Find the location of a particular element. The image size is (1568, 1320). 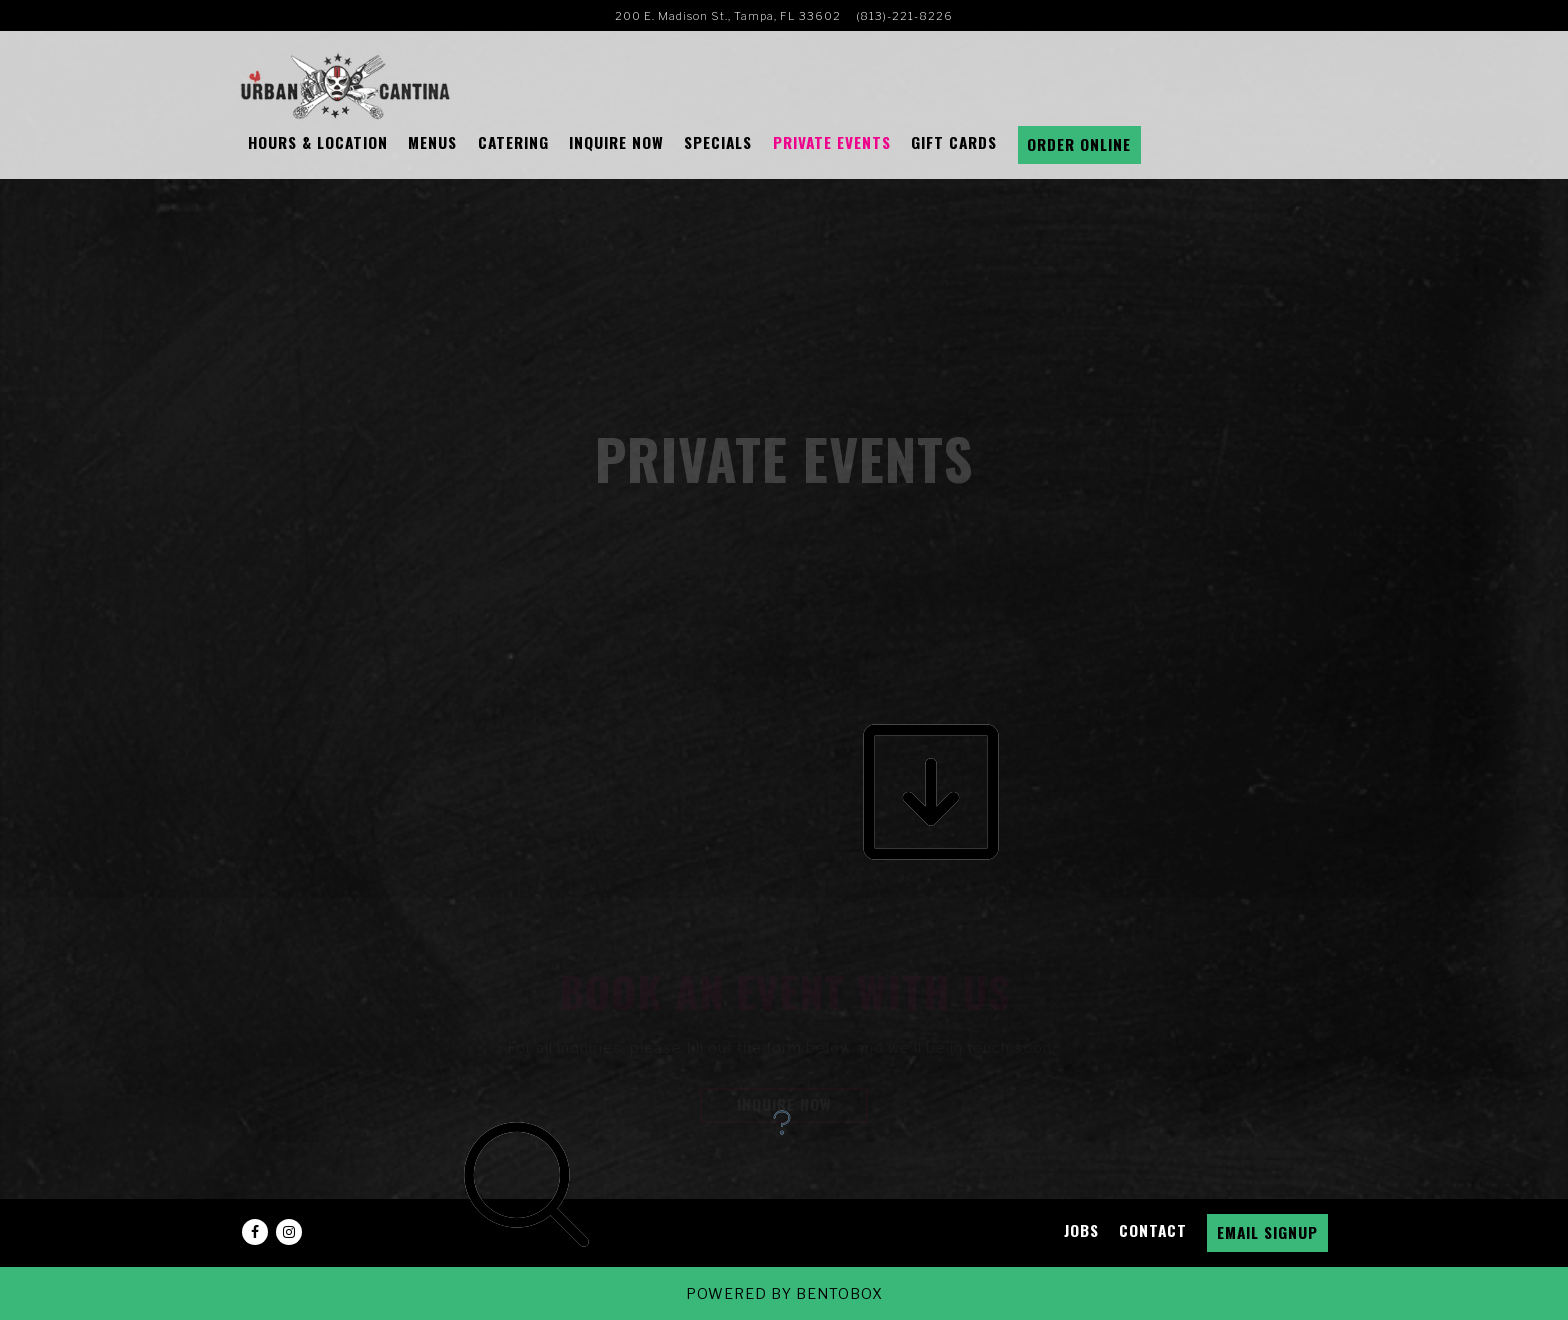

access help or support is located at coordinates (782, 1122).